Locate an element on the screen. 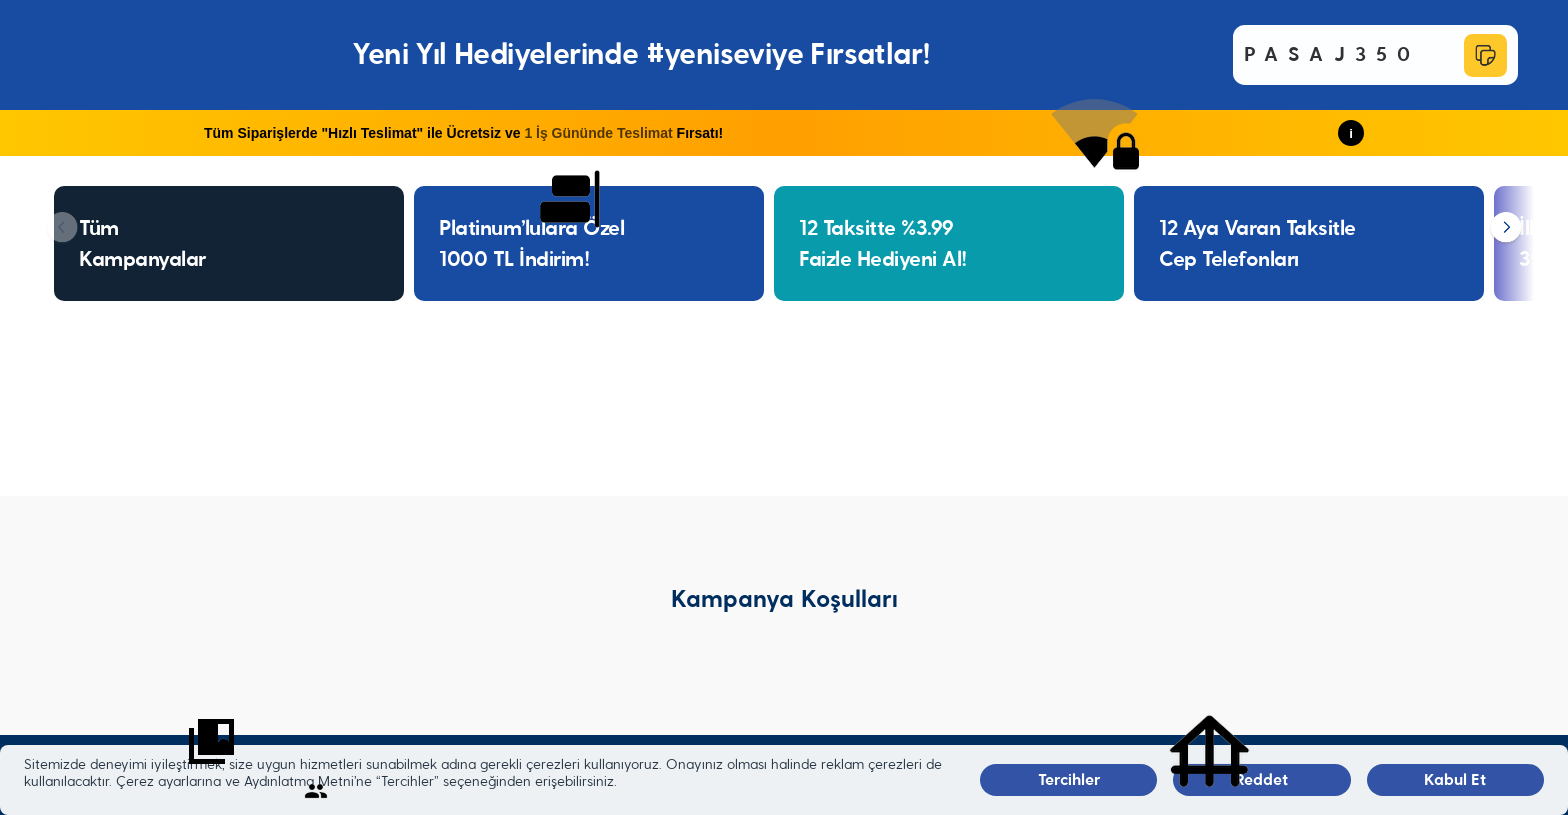 This screenshot has height=815, width=1568. align content to the right is located at coordinates (571, 199).